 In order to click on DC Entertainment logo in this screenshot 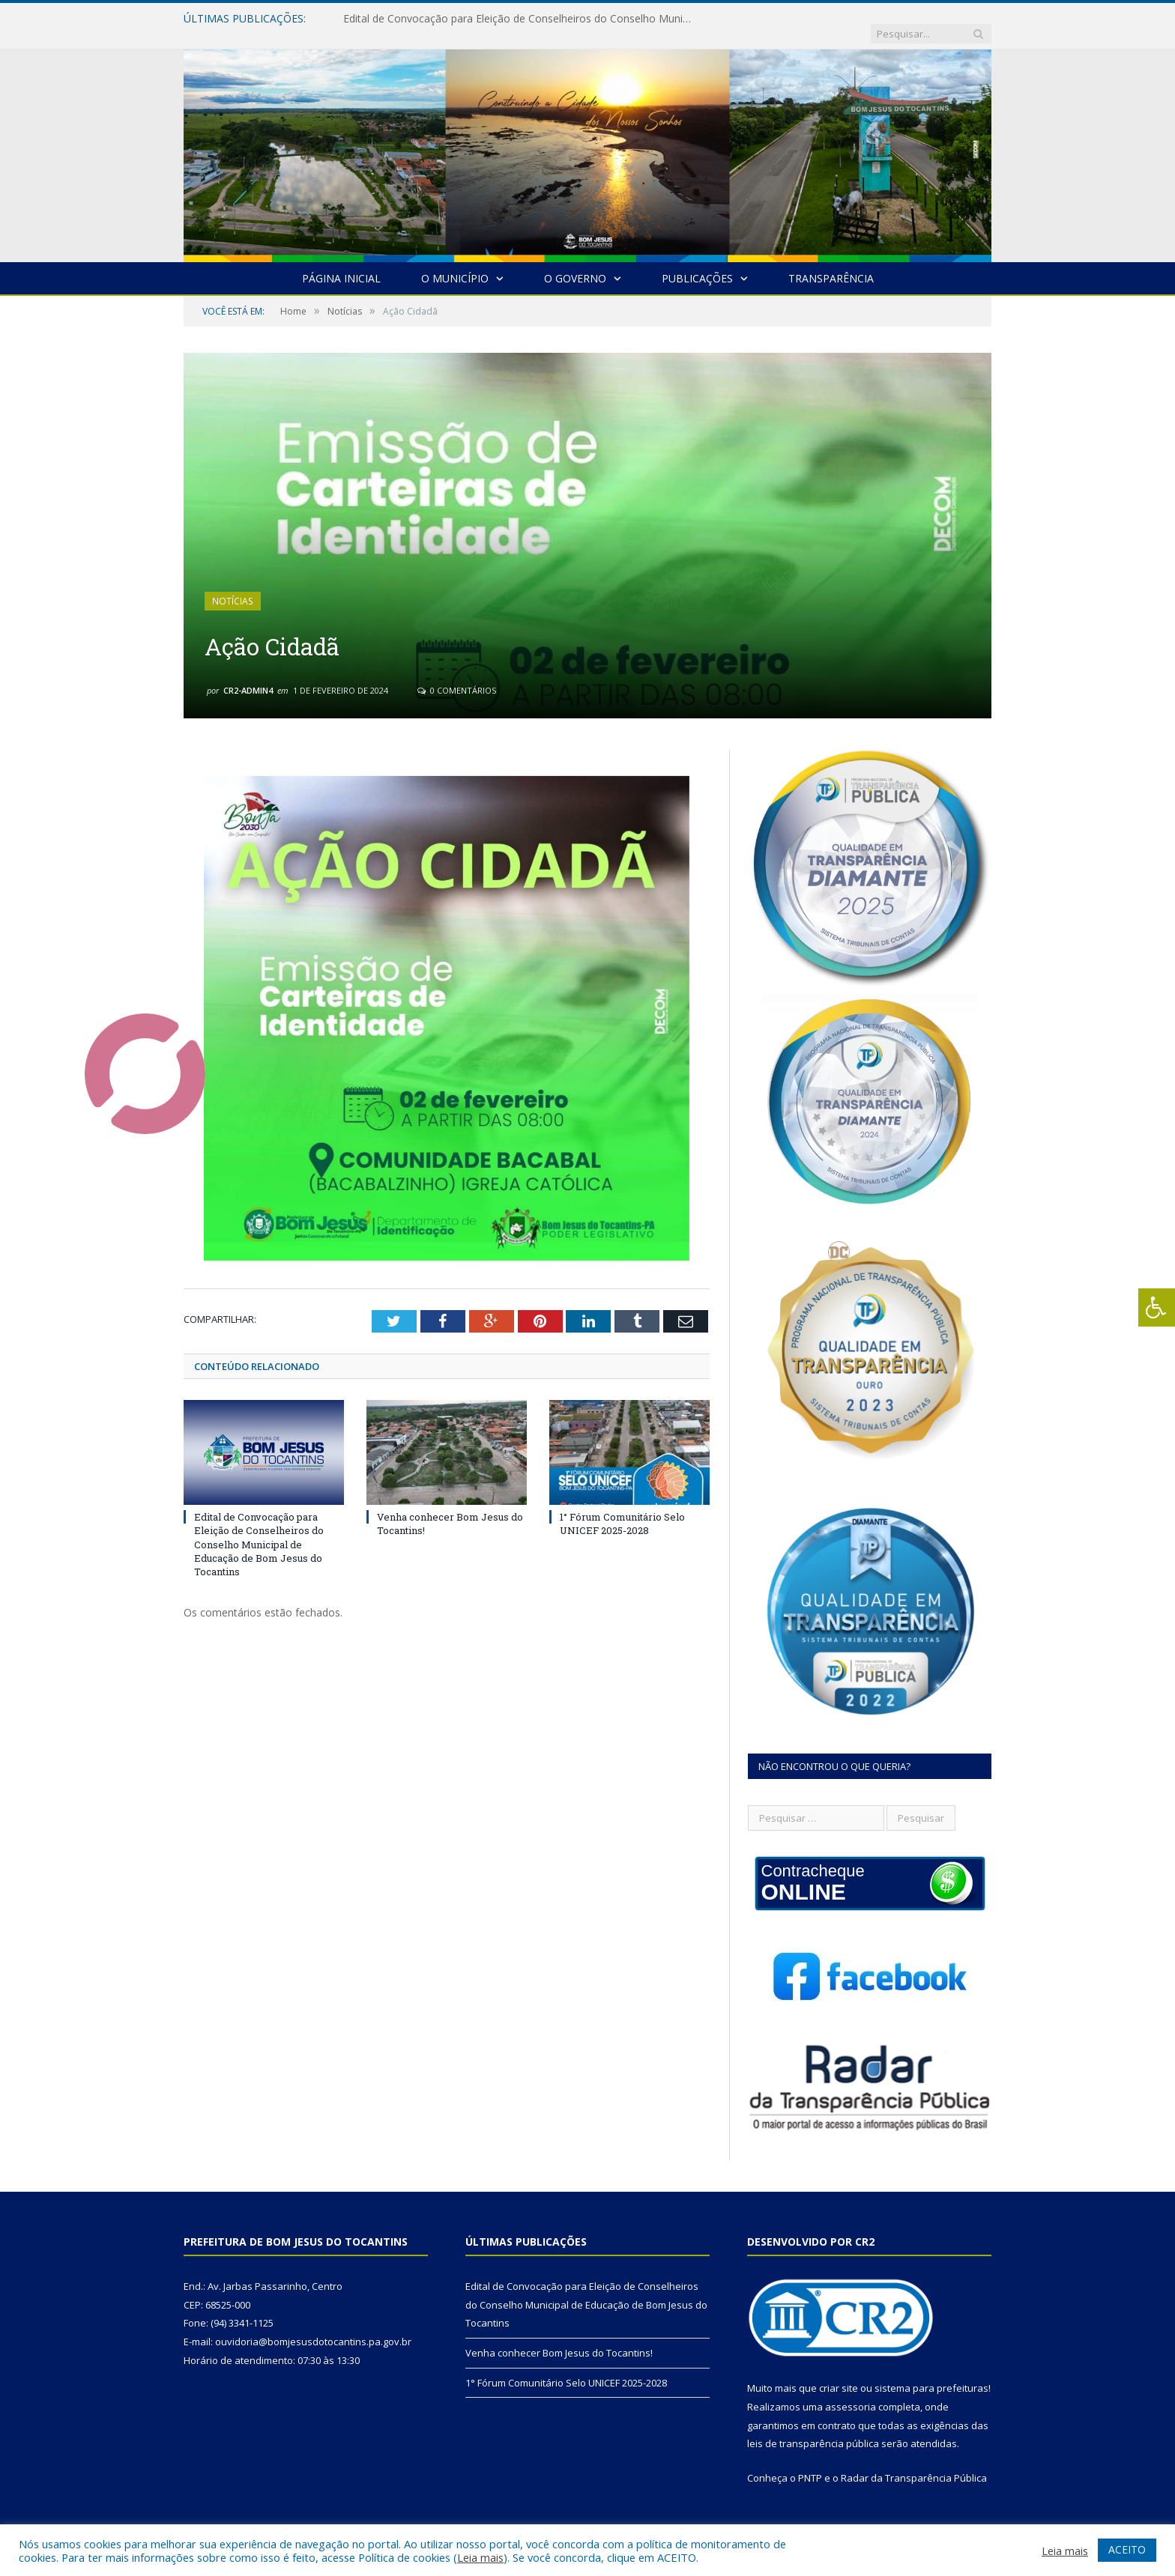, I will do `click(839, 1252)`.